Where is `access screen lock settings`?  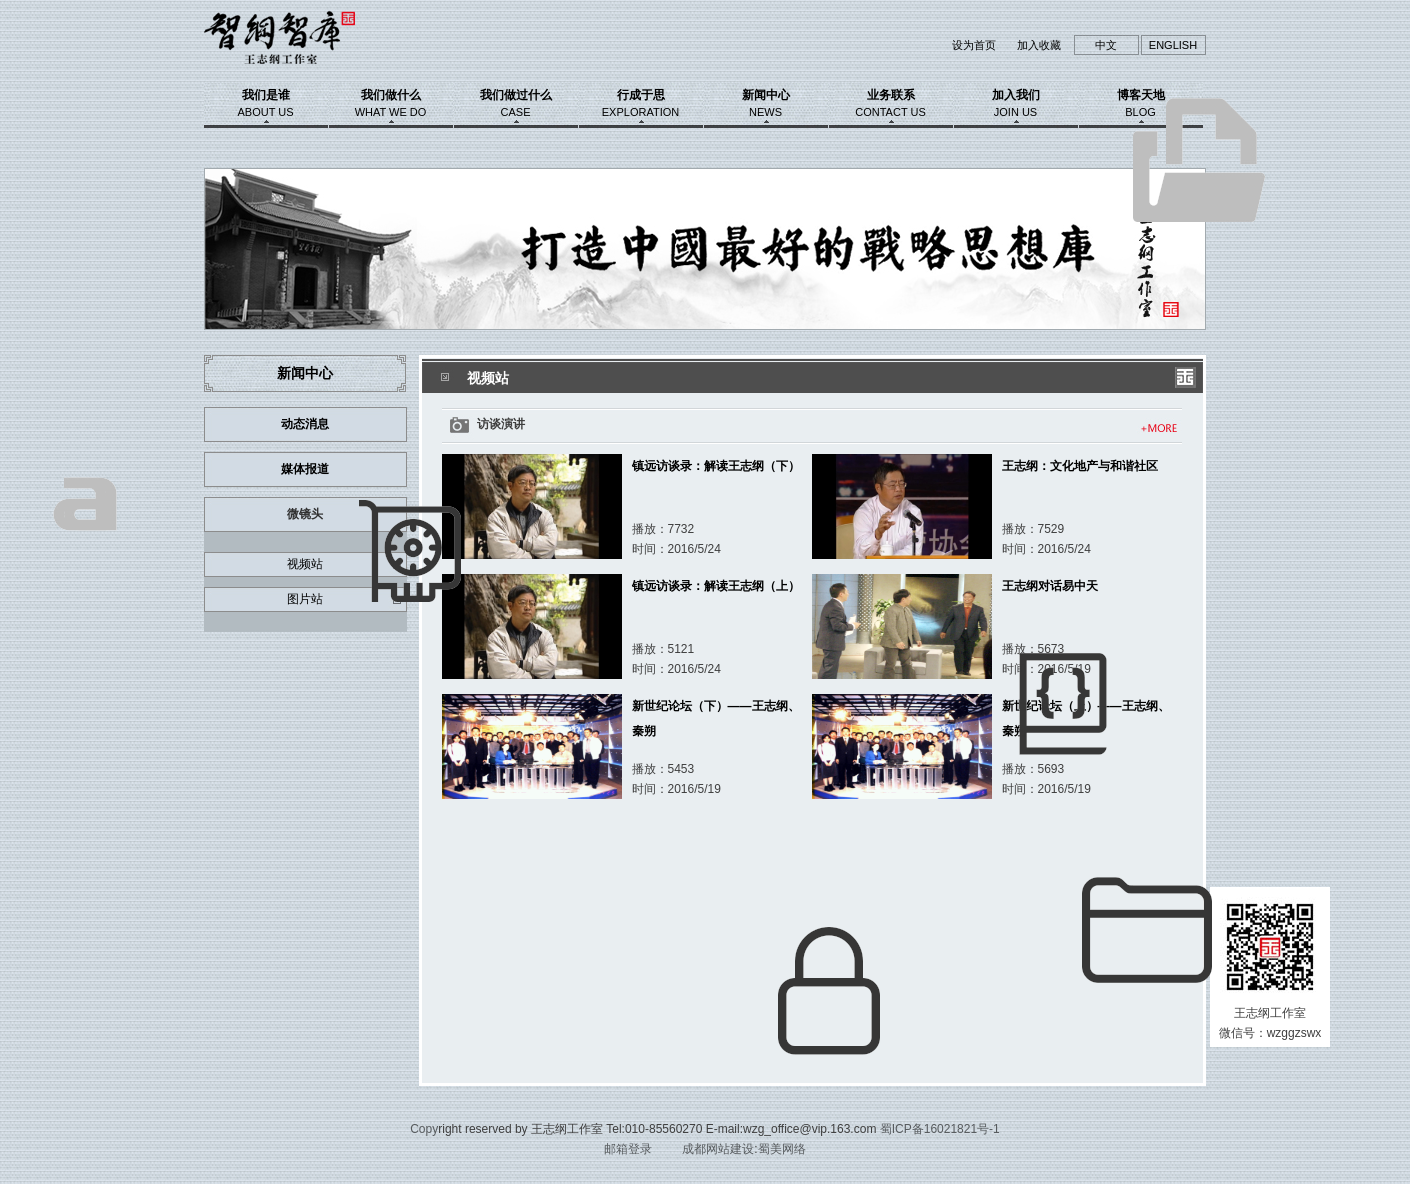
access screen lock settings is located at coordinates (829, 995).